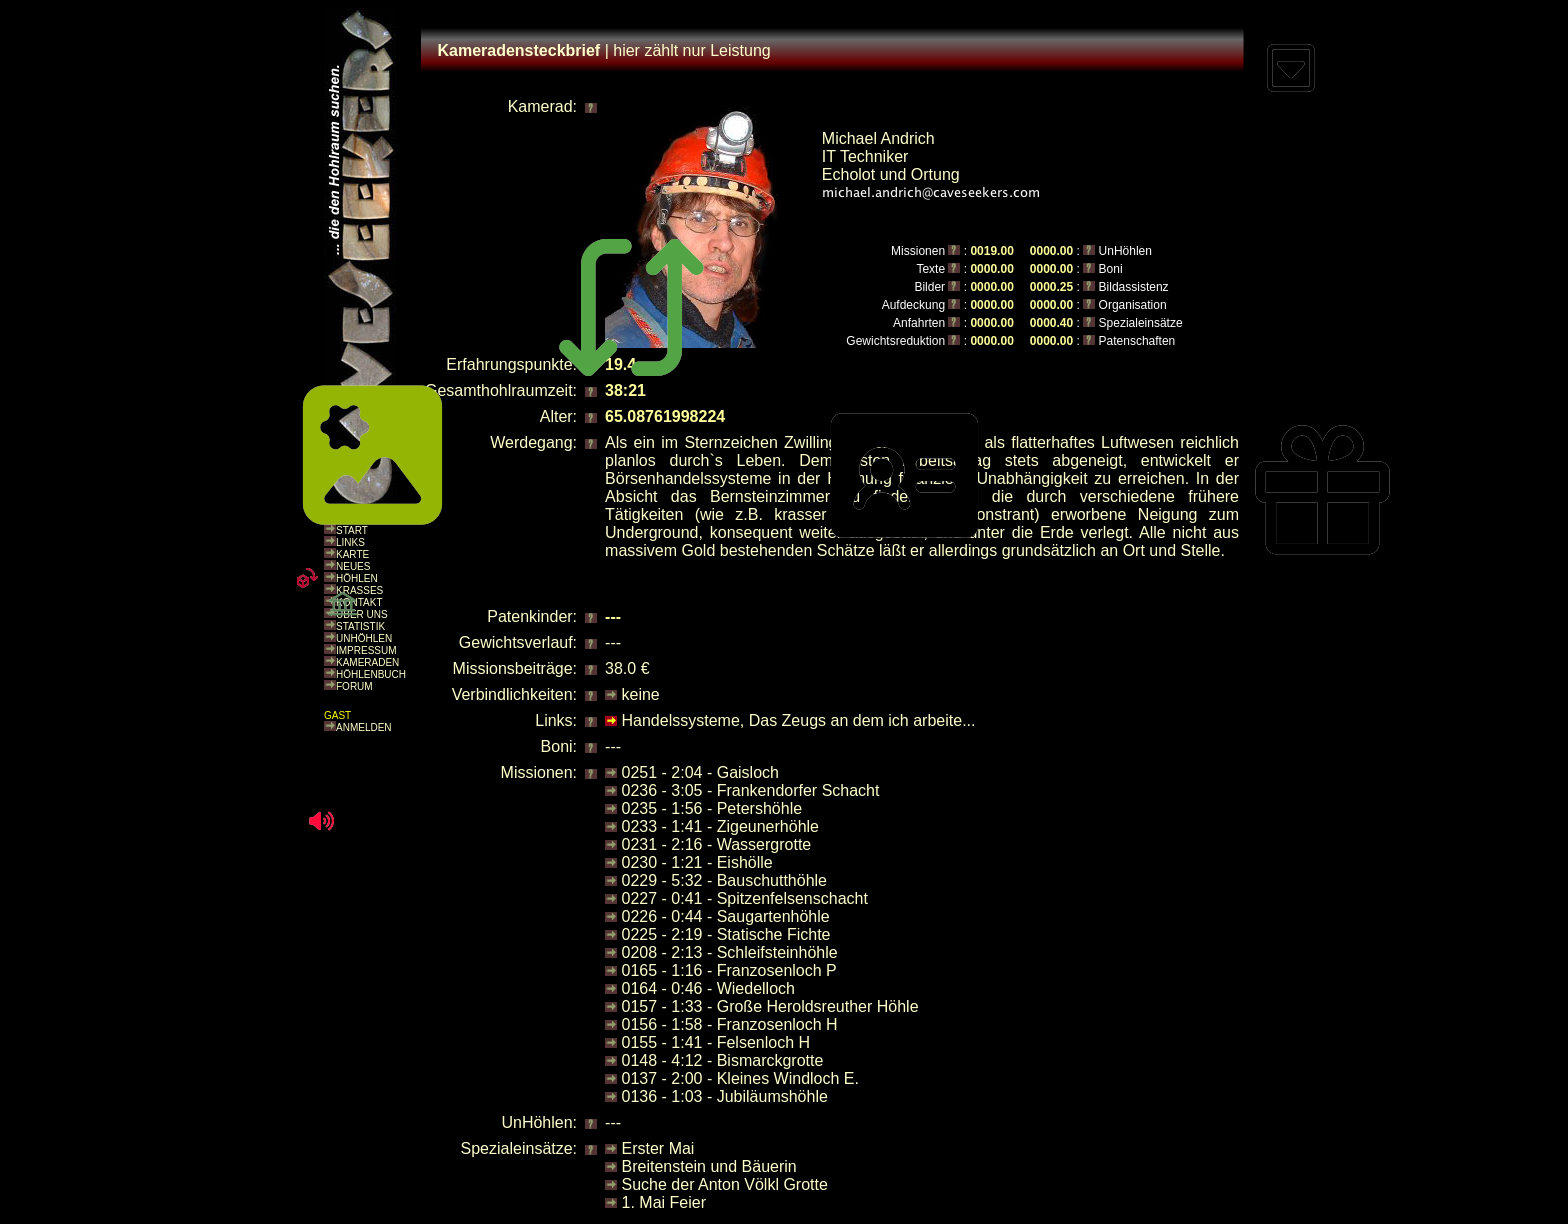  I want to click on view or redeem a gift, so click(1322, 497).